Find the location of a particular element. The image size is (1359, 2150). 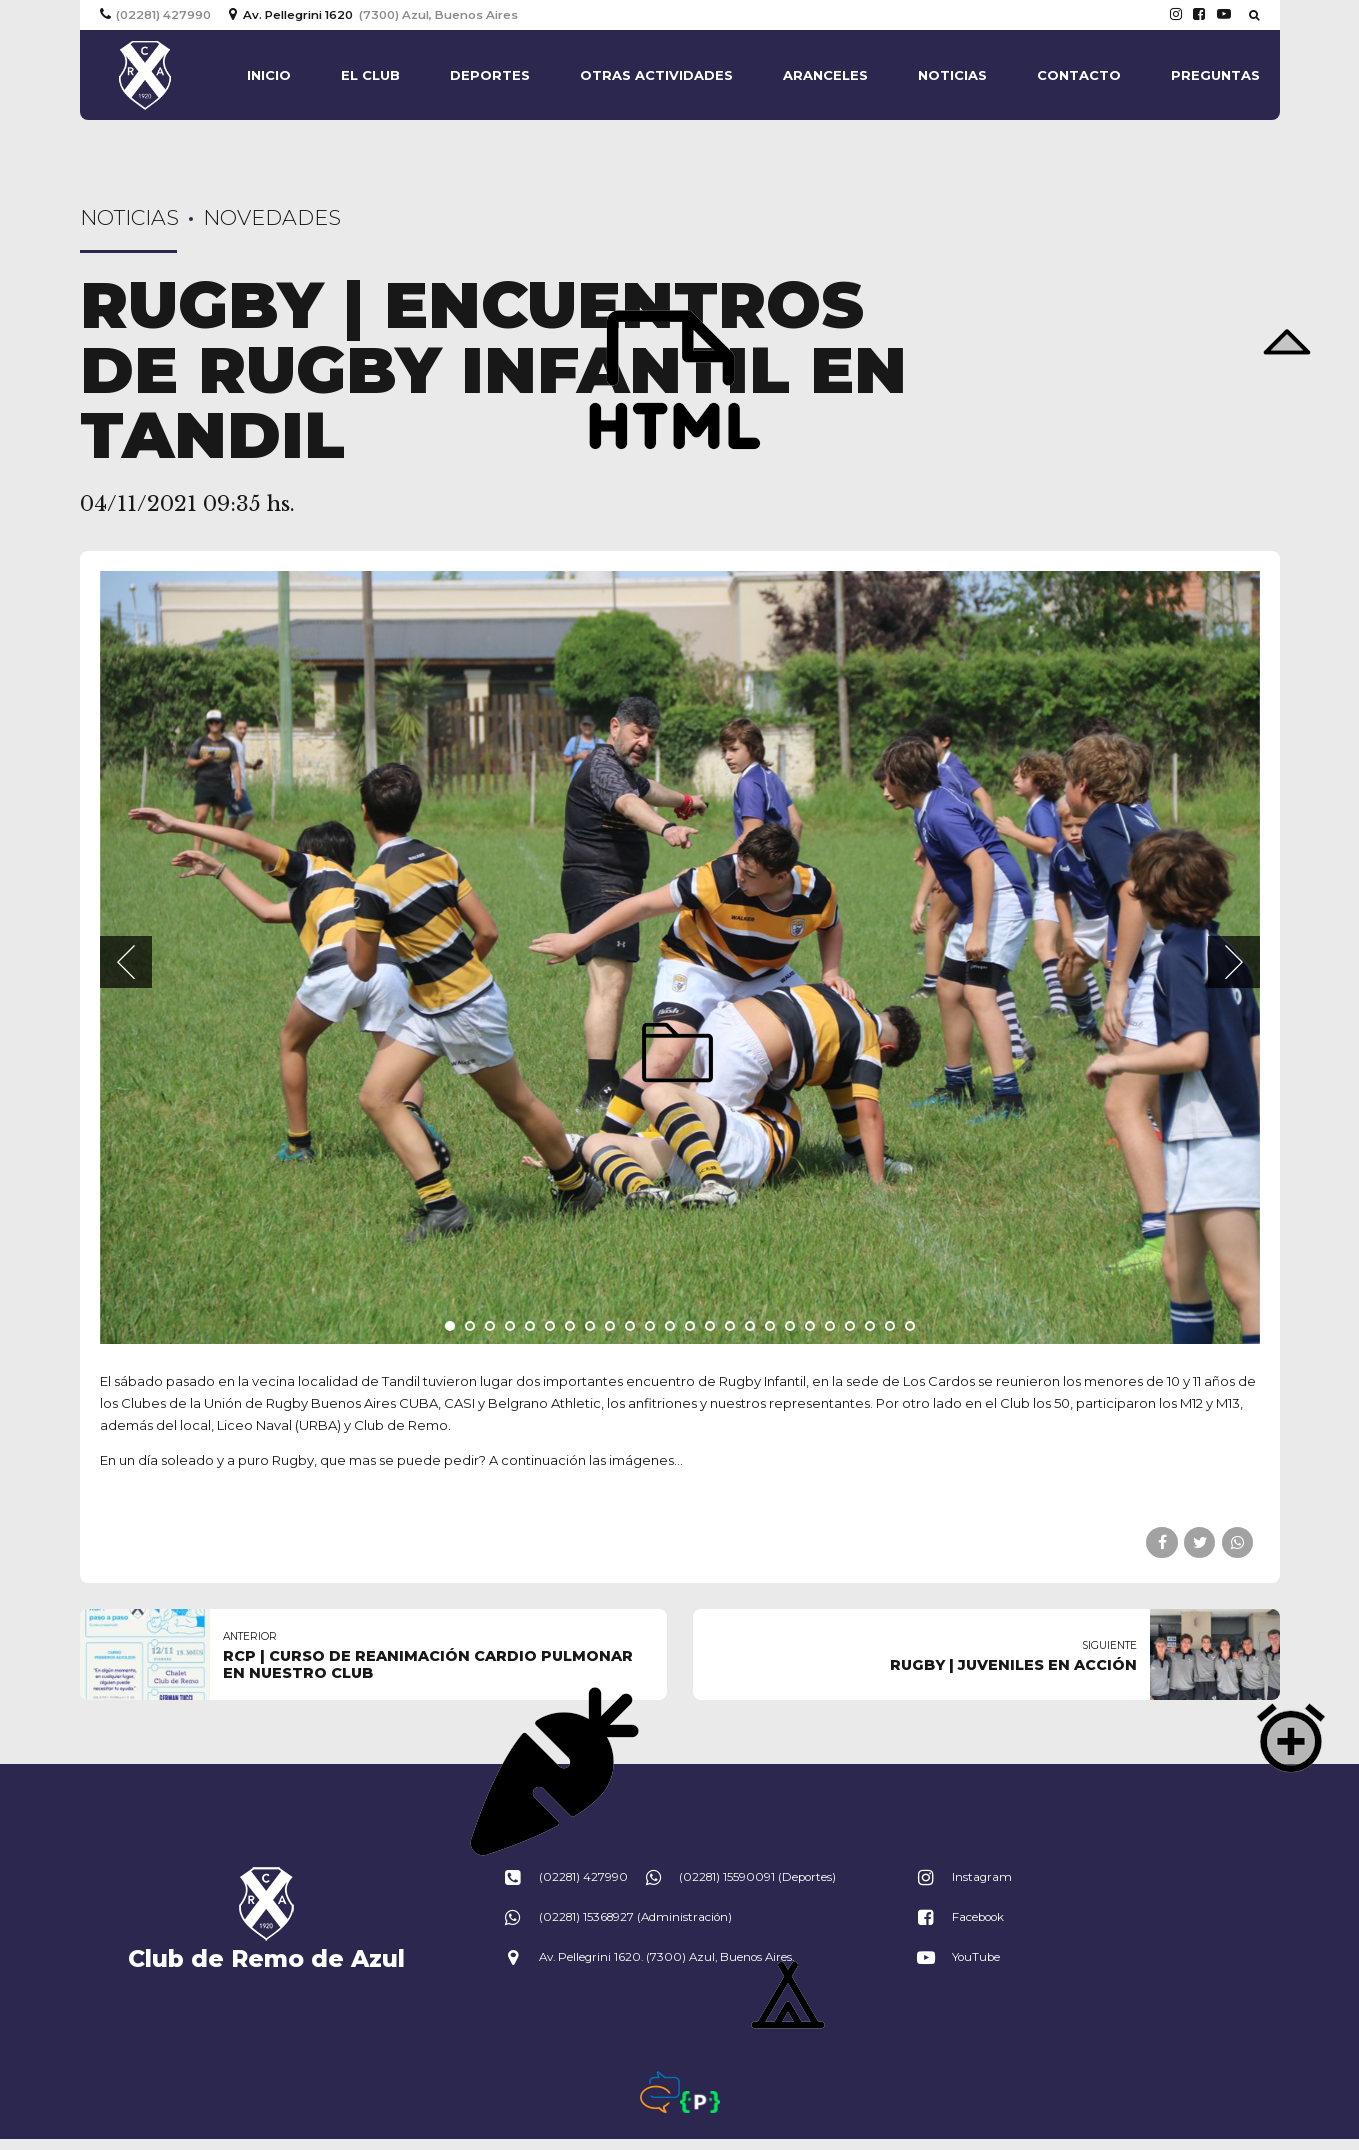

add a new alarm is located at coordinates (1291, 1738).